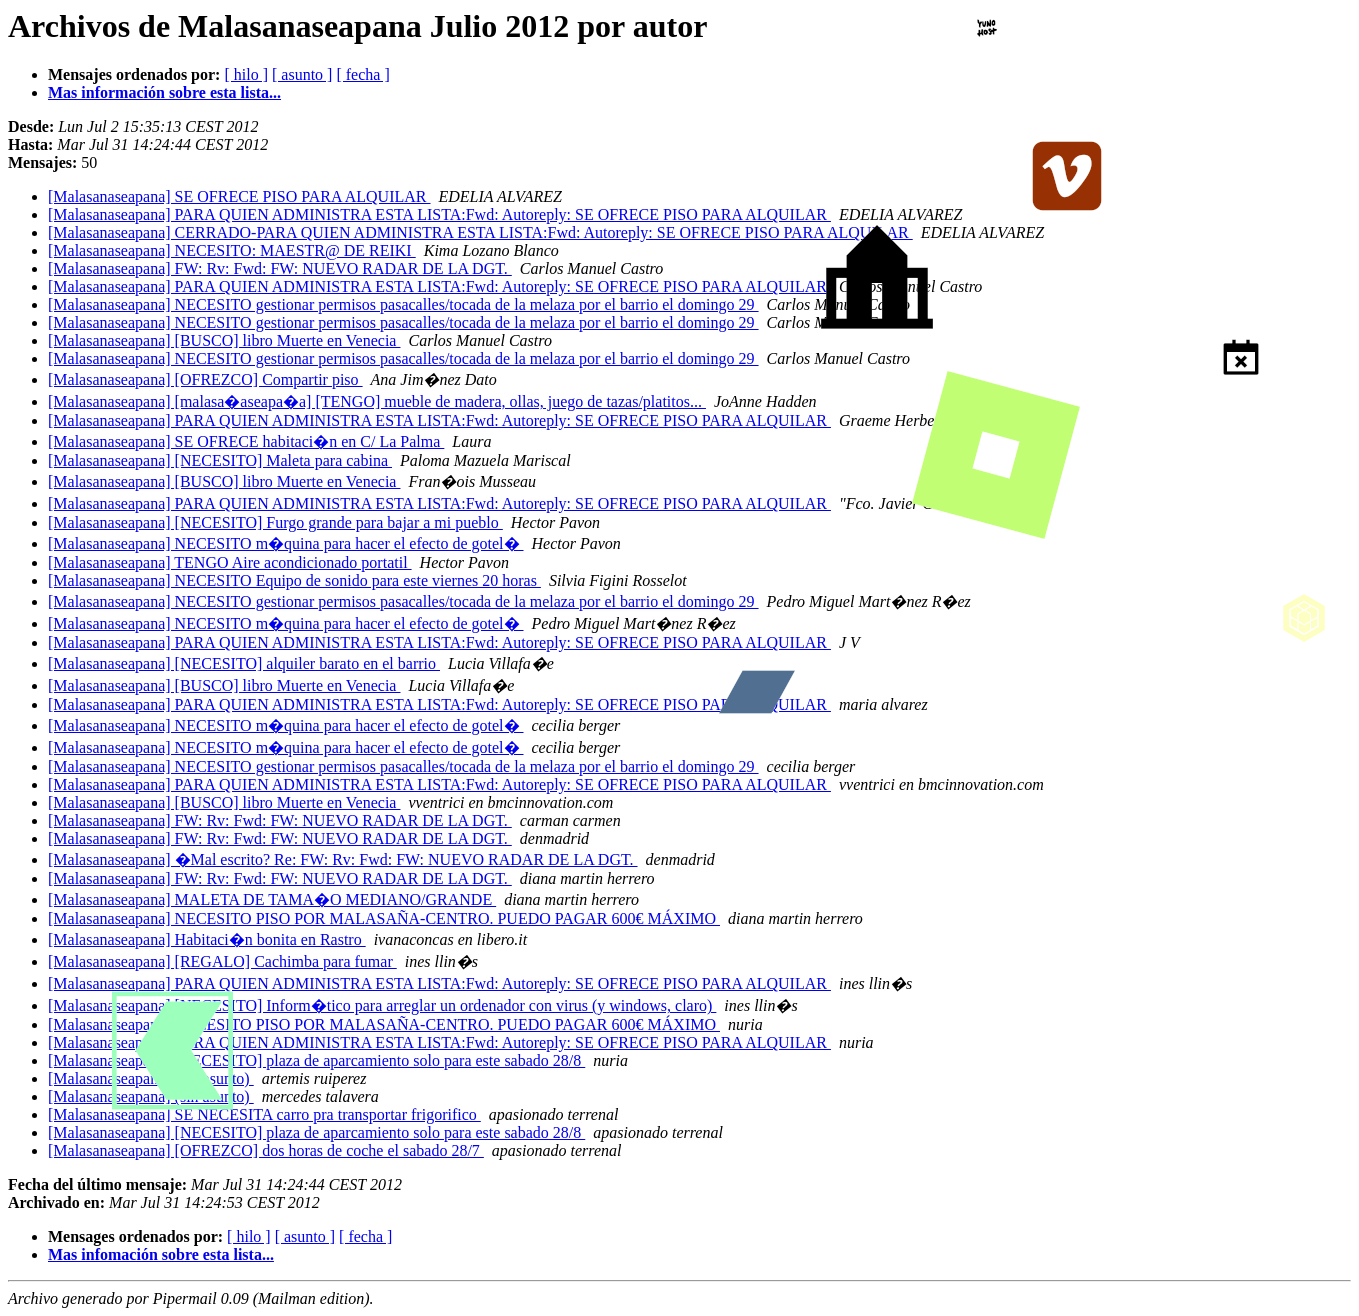 The height and width of the screenshot is (1316, 1359). What do you see at coordinates (877, 283) in the screenshot?
I see `access education or school-related features` at bounding box center [877, 283].